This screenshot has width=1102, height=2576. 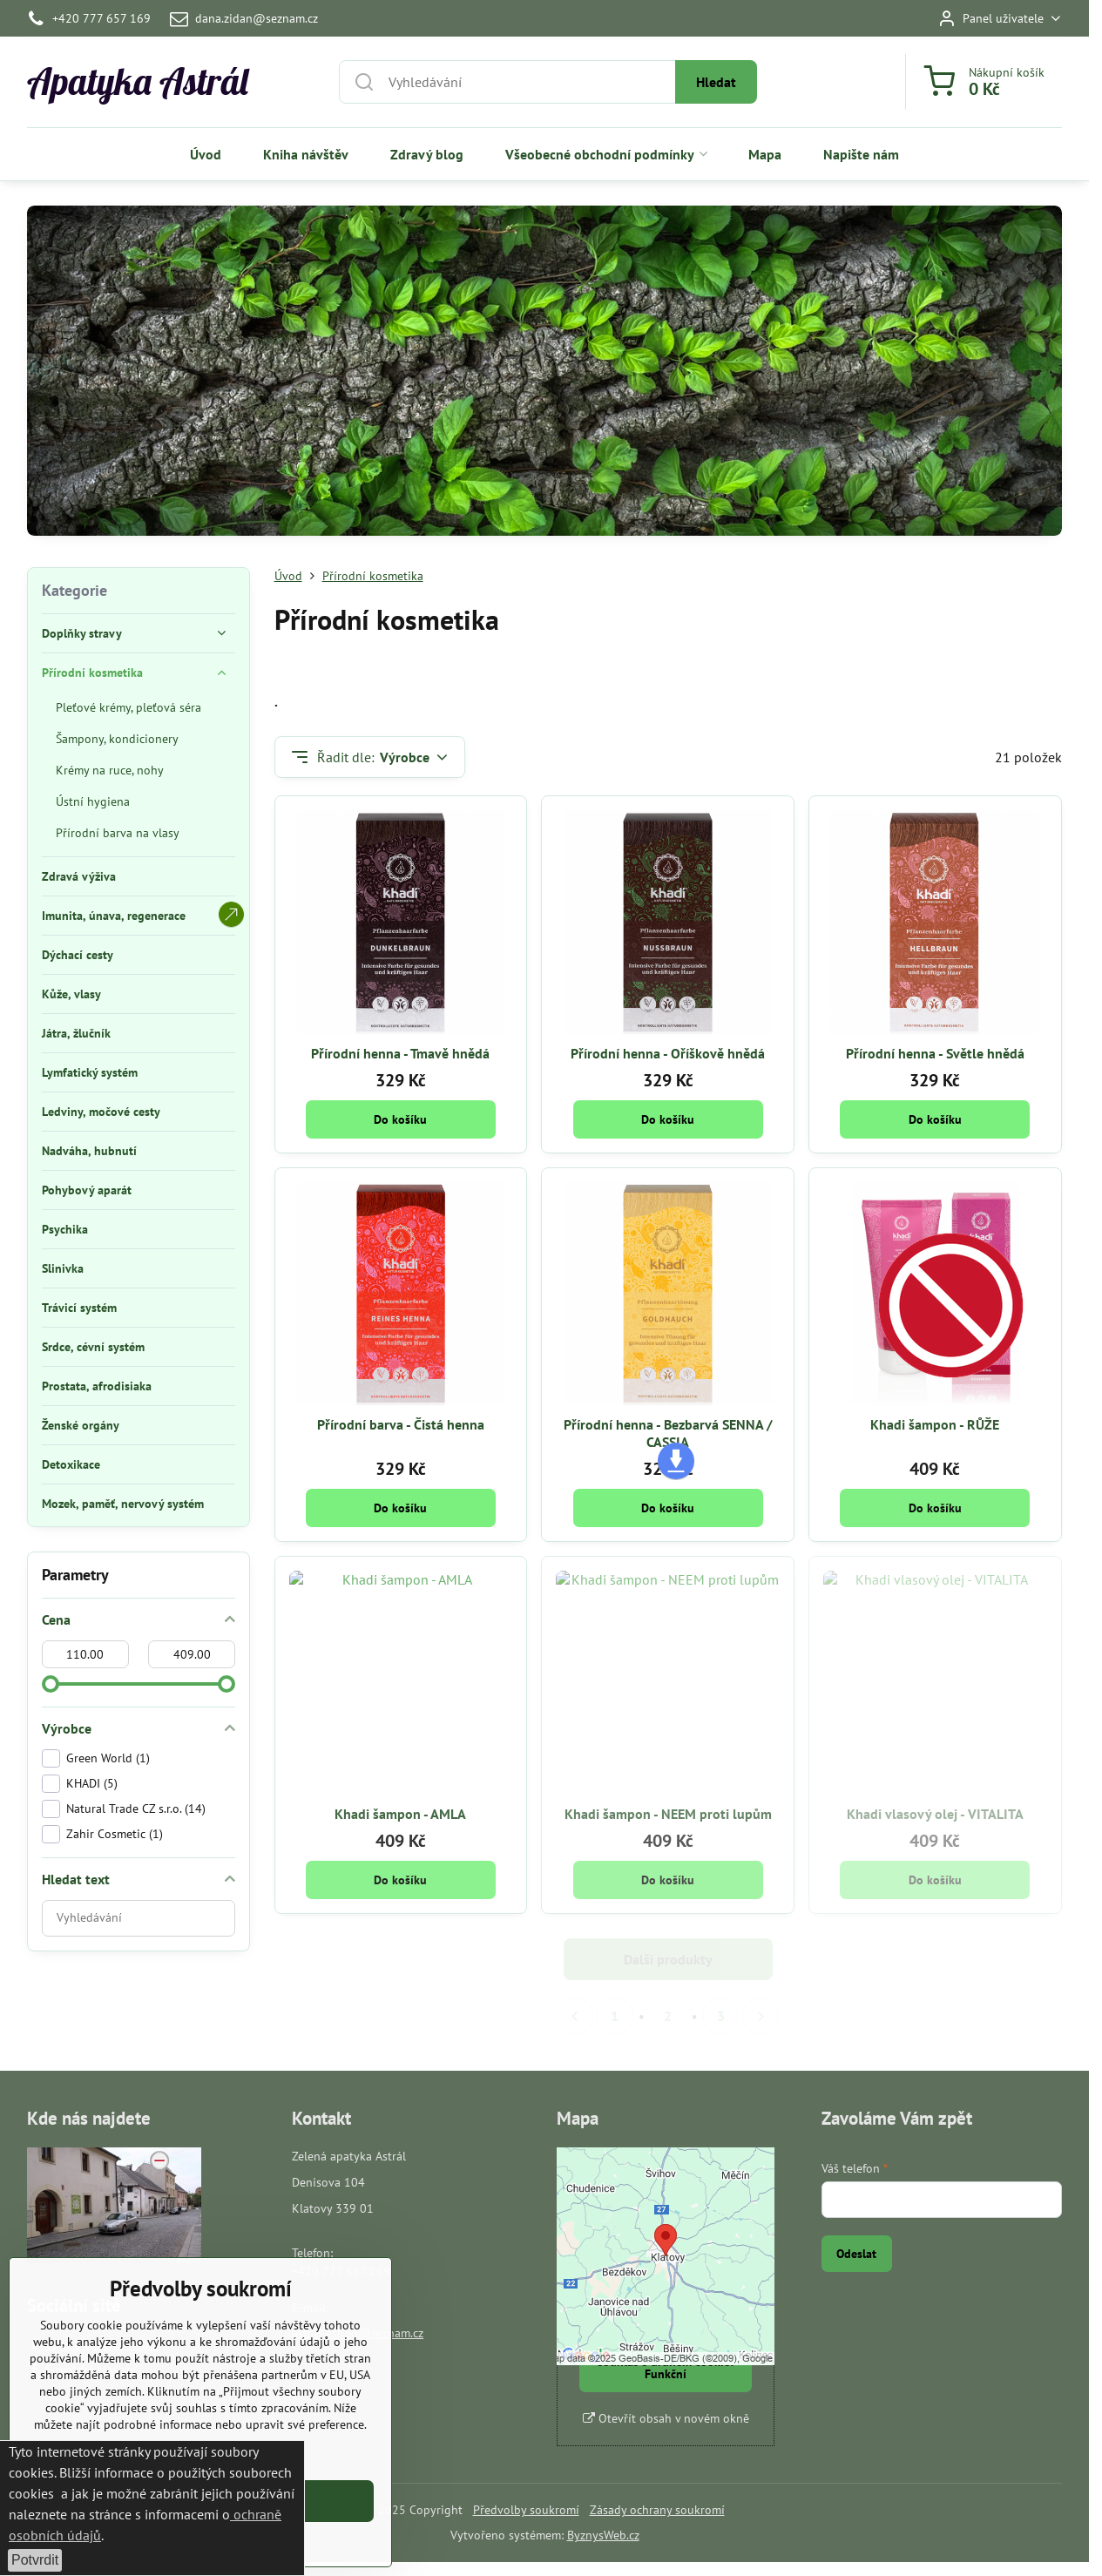 What do you see at coordinates (950, 1305) in the screenshot?
I see `delete selected item` at bounding box center [950, 1305].